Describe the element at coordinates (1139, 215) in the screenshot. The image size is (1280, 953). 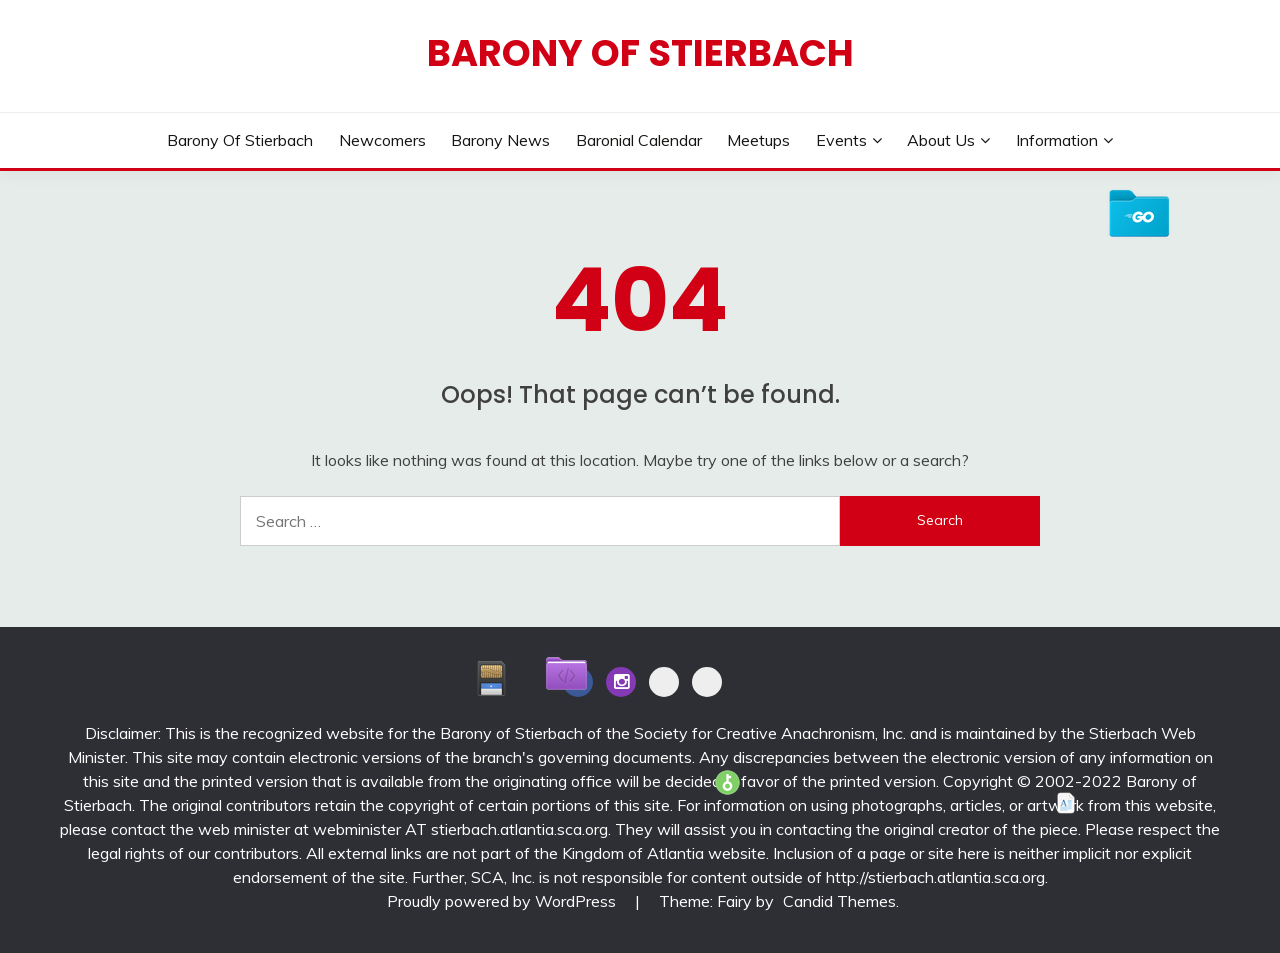
I see `open folder containing Go language projects` at that location.